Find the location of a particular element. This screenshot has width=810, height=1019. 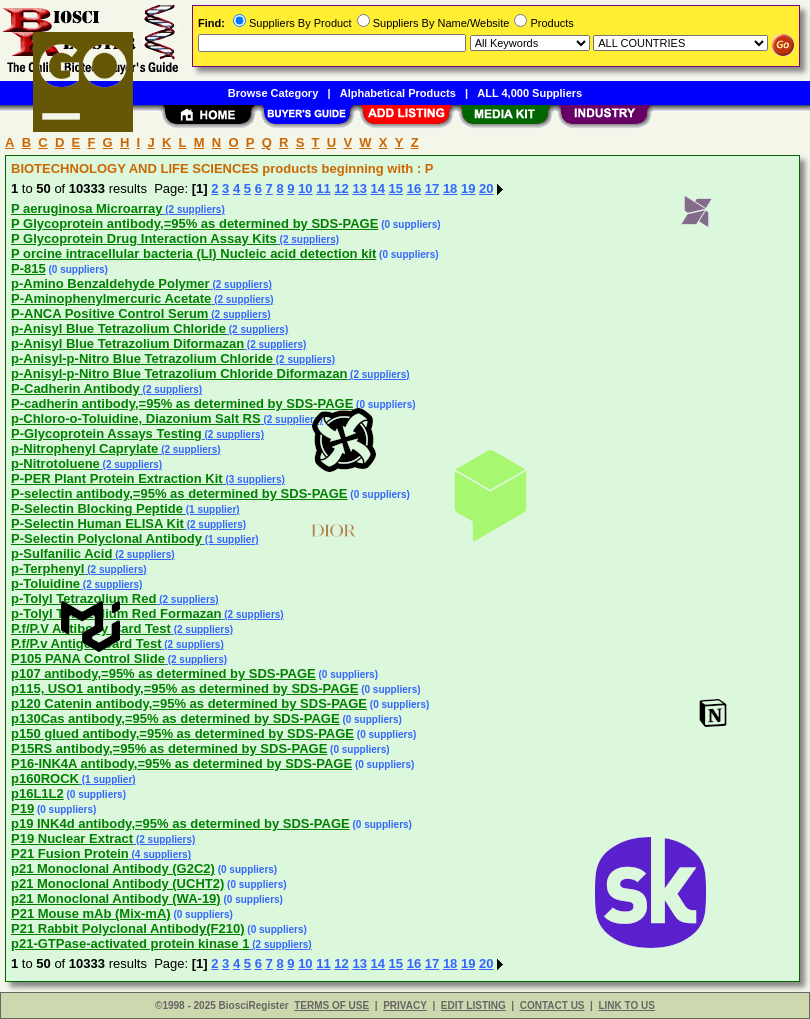

open GoLand IDE application is located at coordinates (83, 82).